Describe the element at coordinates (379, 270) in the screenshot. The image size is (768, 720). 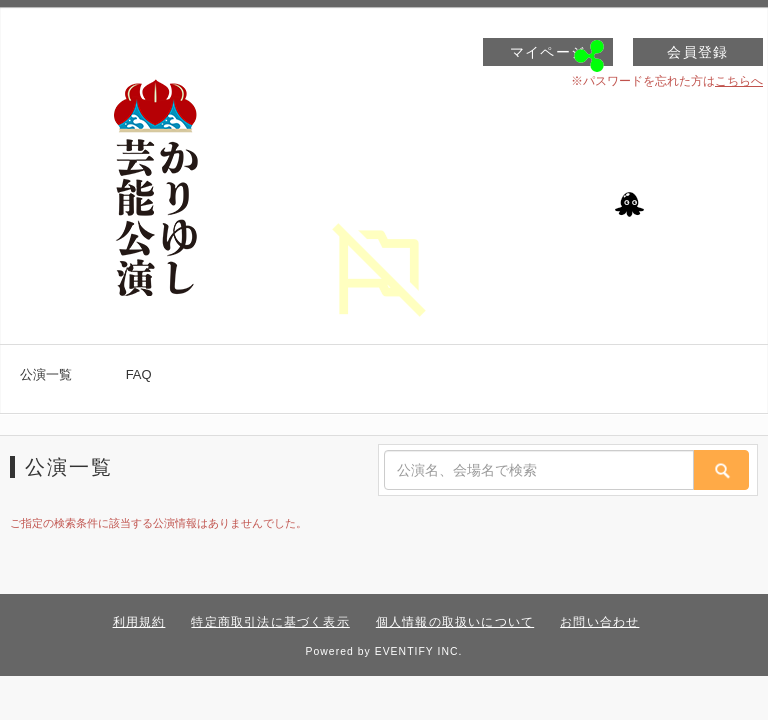
I see `disable or turn off flag notifications` at that location.